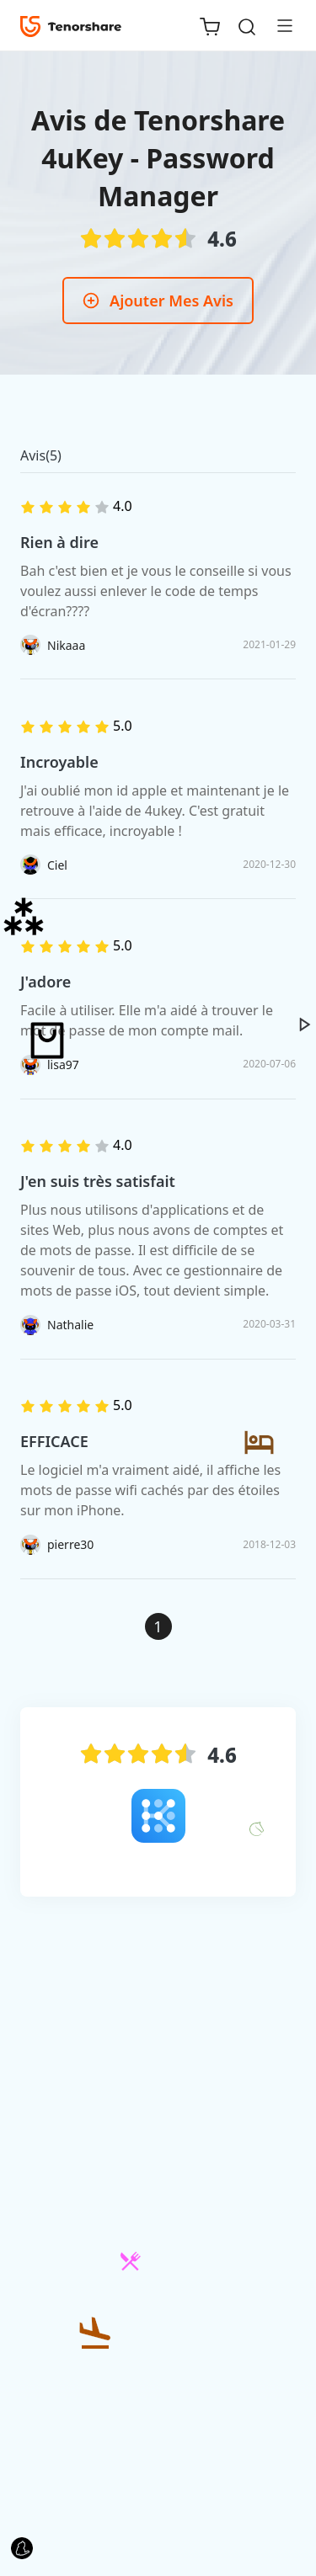 This screenshot has width=316, height=2576. Describe the element at coordinates (131, 2261) in the screenshot. I see `open the mealie recipe manager app` at that location.